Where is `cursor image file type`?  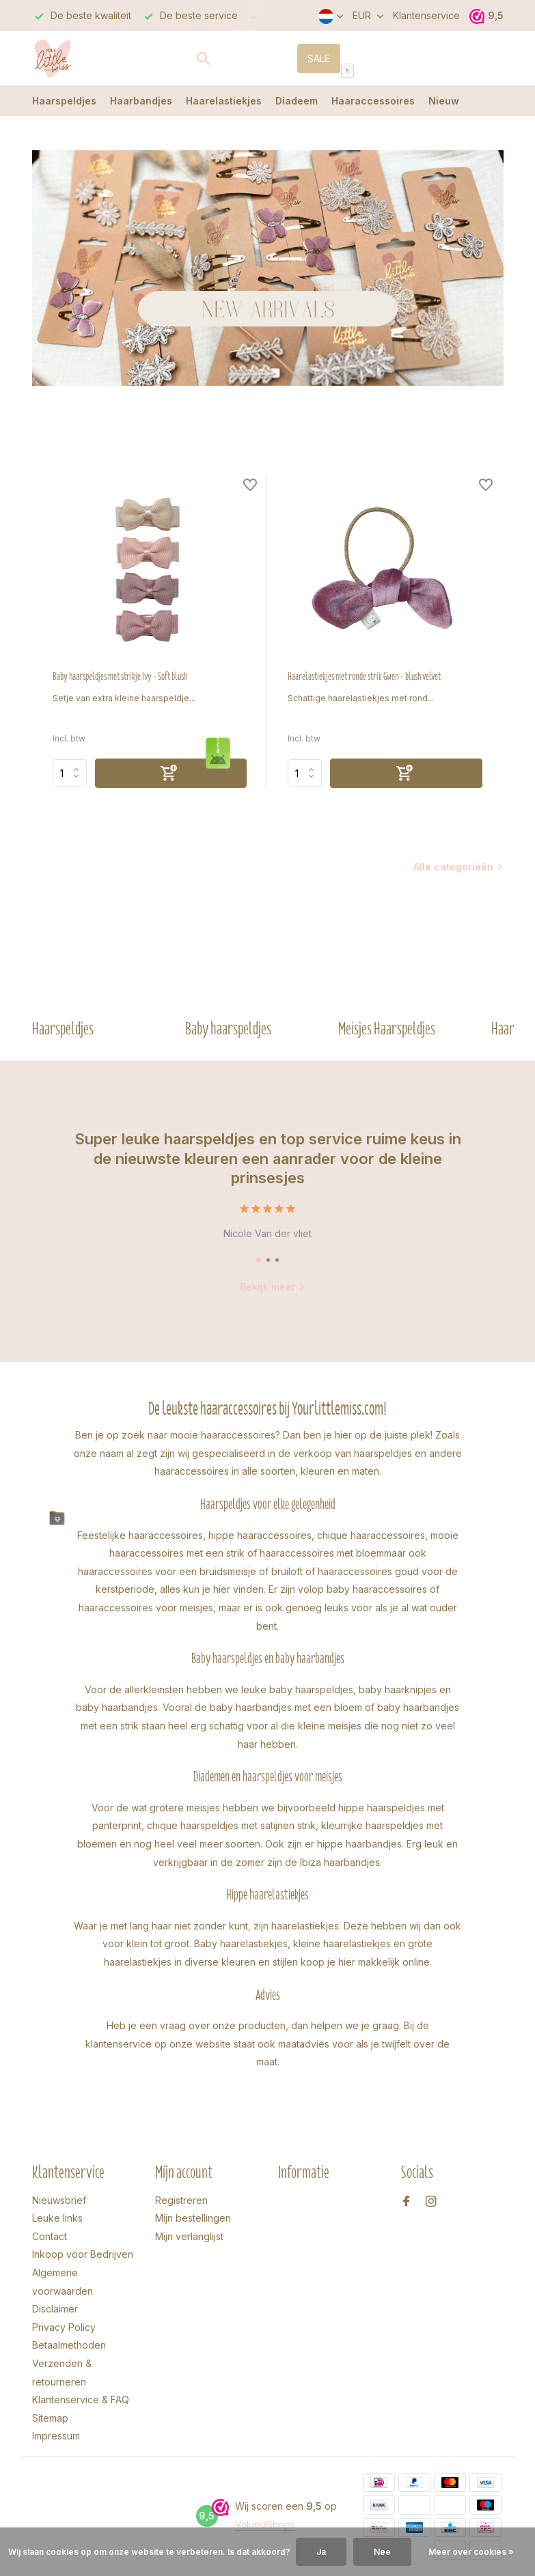 cursor image file type is located at coordinates (347, 70).